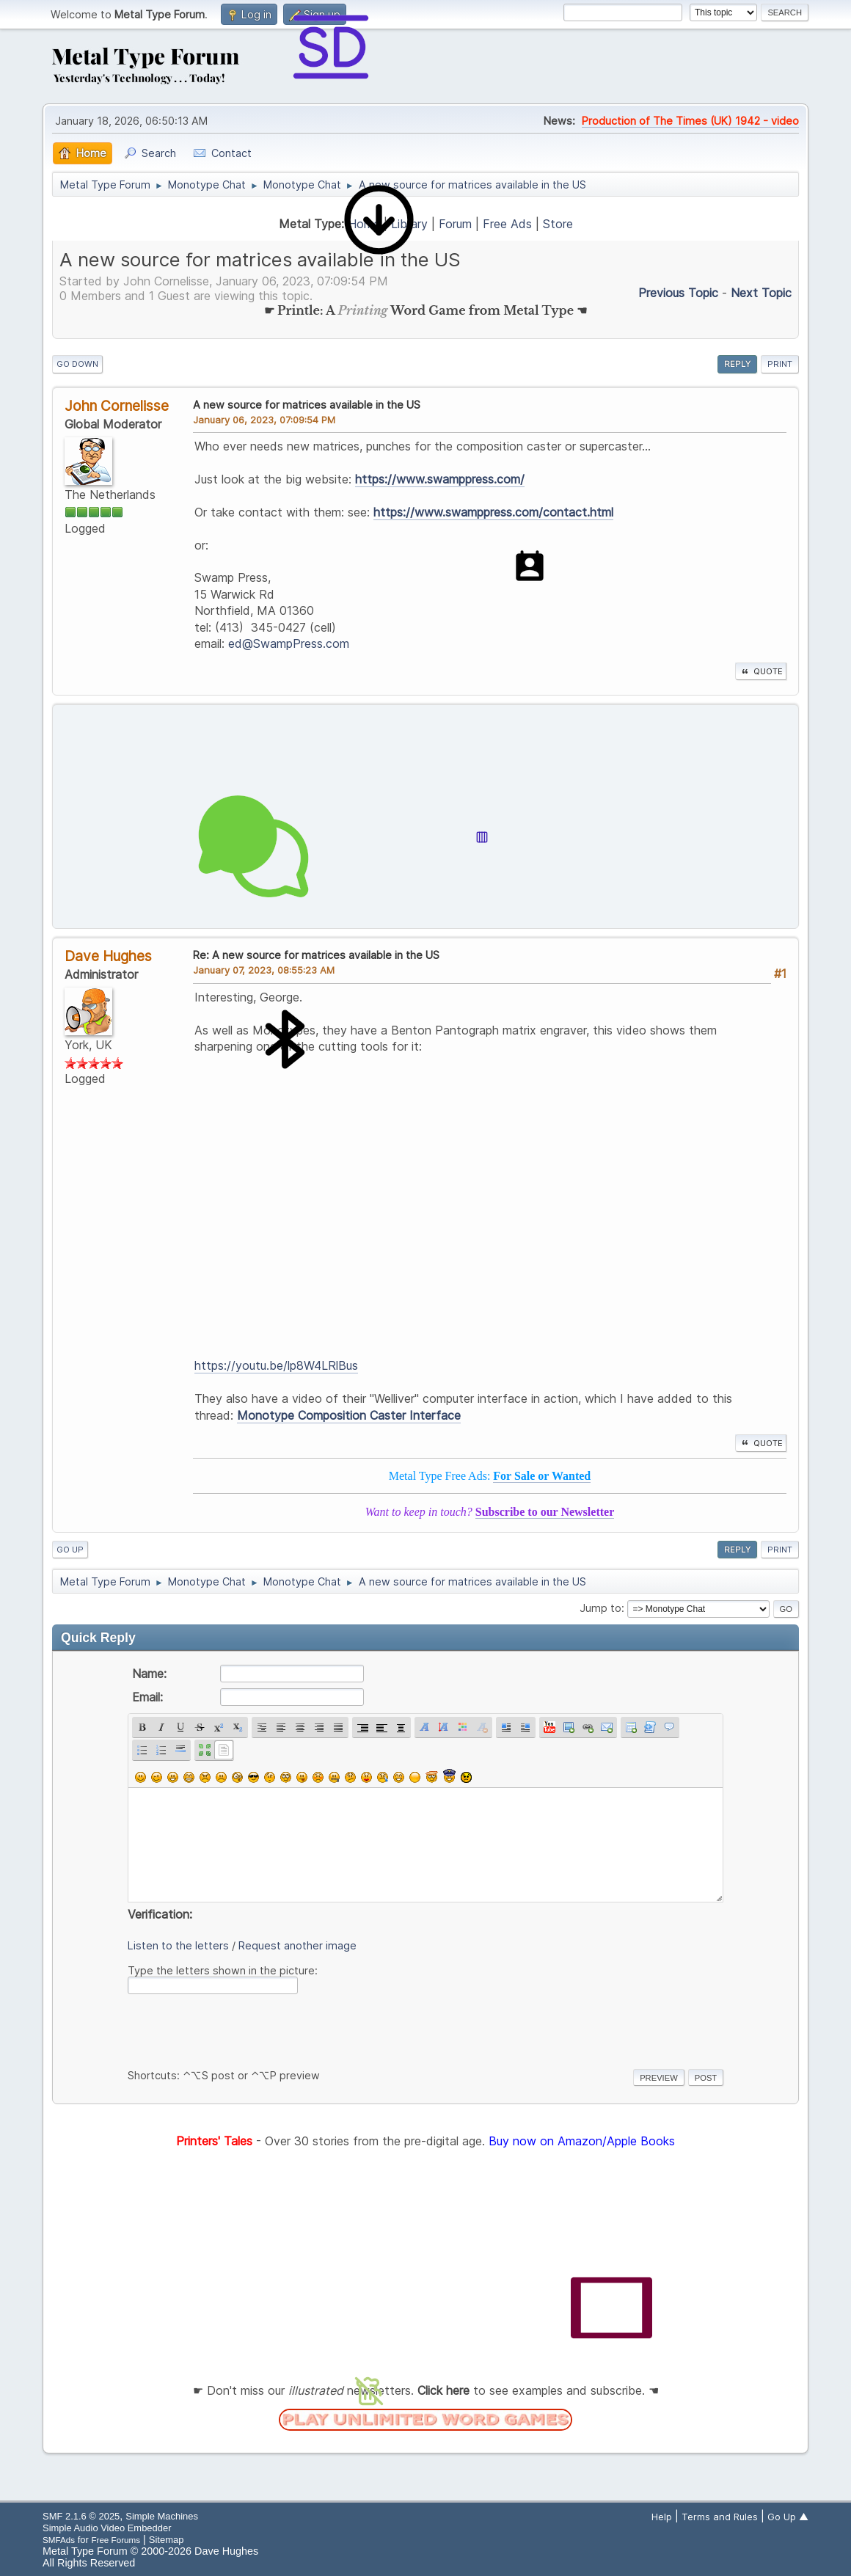 The height and width of the screenshot is (2576, 851). What do you see at coordinates (611, 2307) in the screenshot?
I see `switch to landscape mode` at bounding box center [611, 2307].